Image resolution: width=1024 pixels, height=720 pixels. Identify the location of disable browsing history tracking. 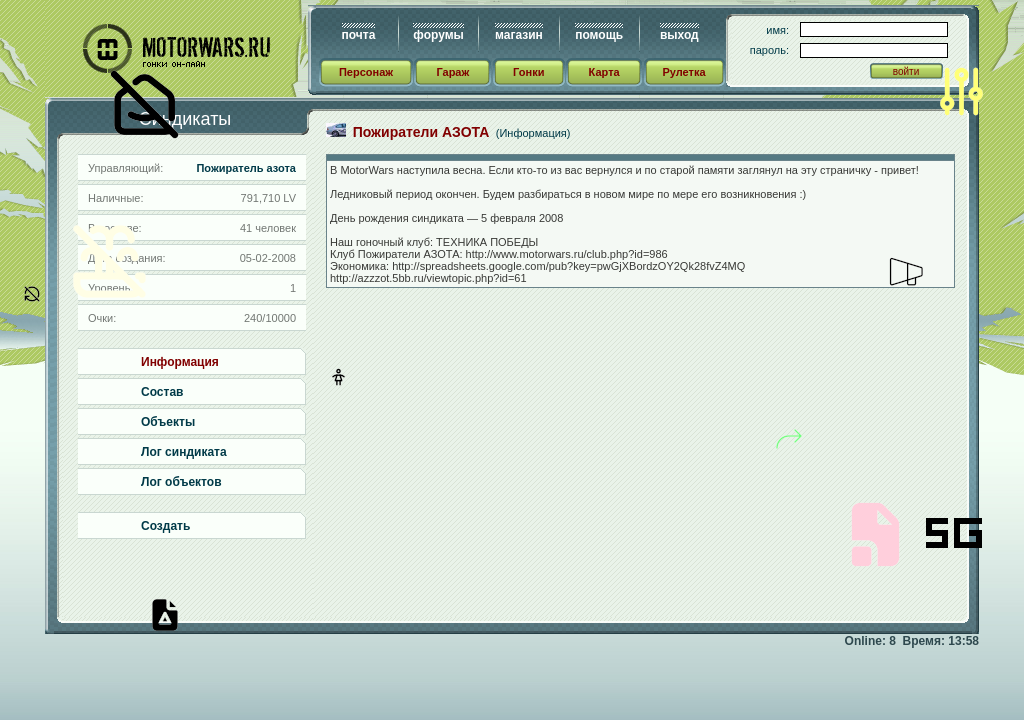
(32, 294).